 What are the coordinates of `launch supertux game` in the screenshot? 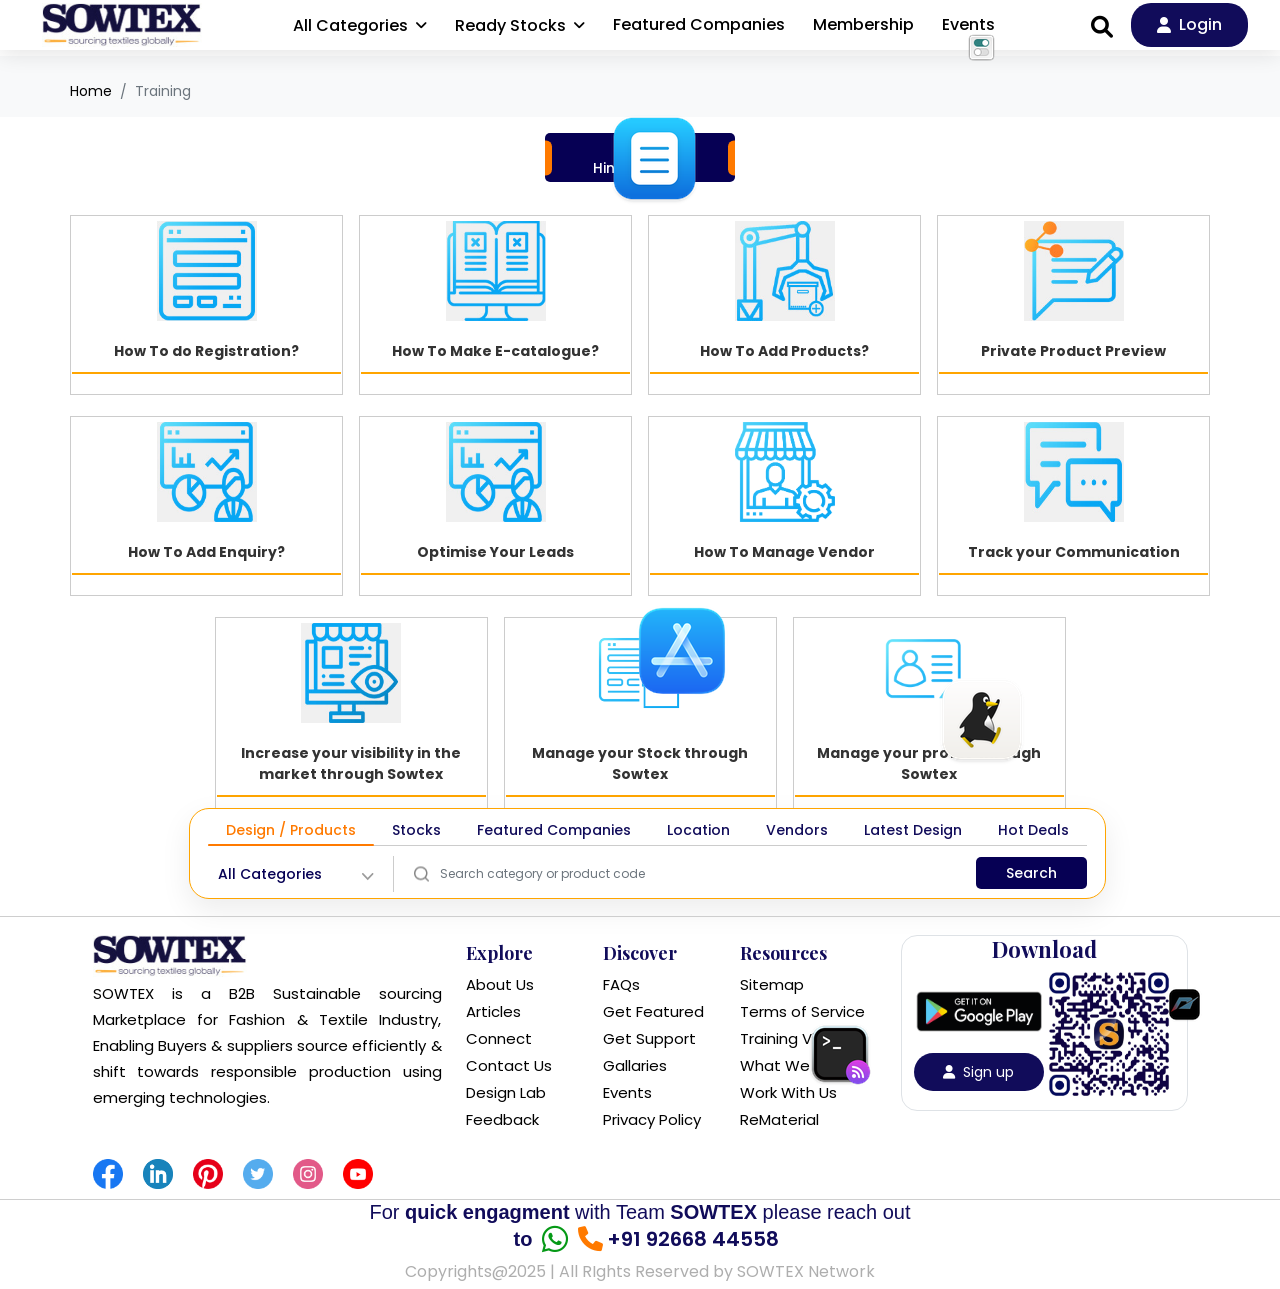 It's located at (982, 720).